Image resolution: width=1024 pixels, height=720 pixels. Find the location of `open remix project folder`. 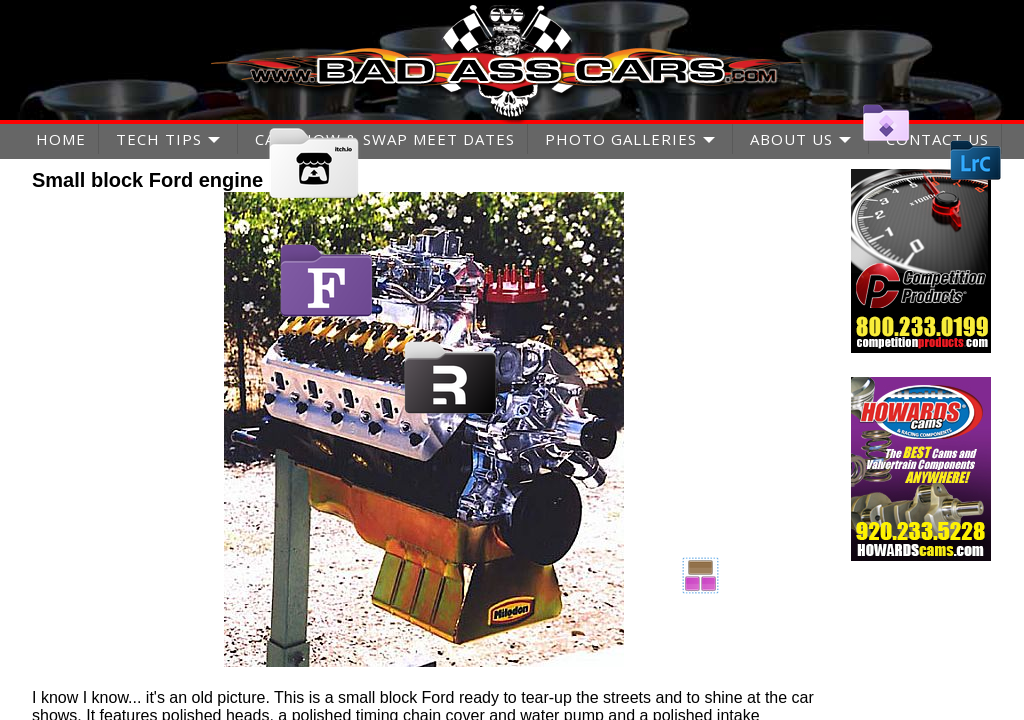

open remix project folder is located at coordinates (450, 380).